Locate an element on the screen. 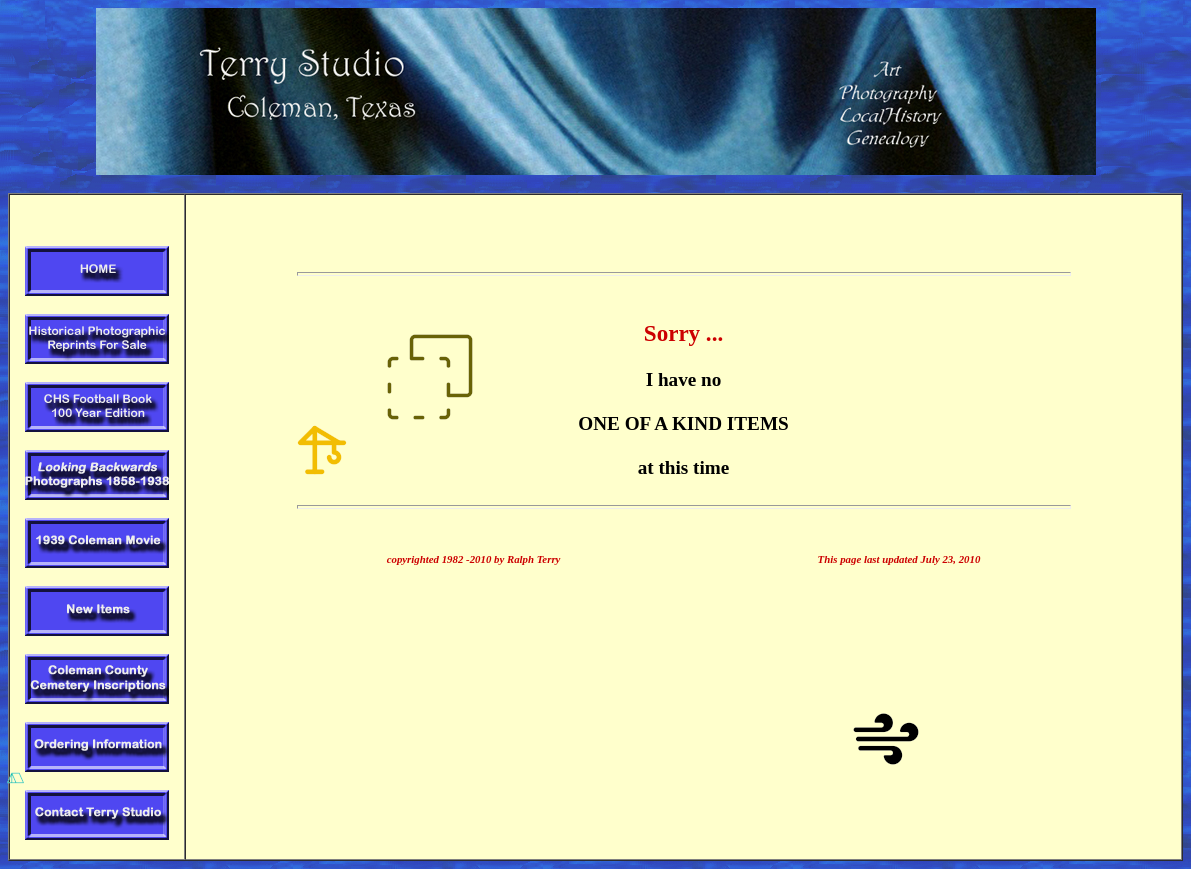  bring selection to front layer is located at coordinates (430, 377).